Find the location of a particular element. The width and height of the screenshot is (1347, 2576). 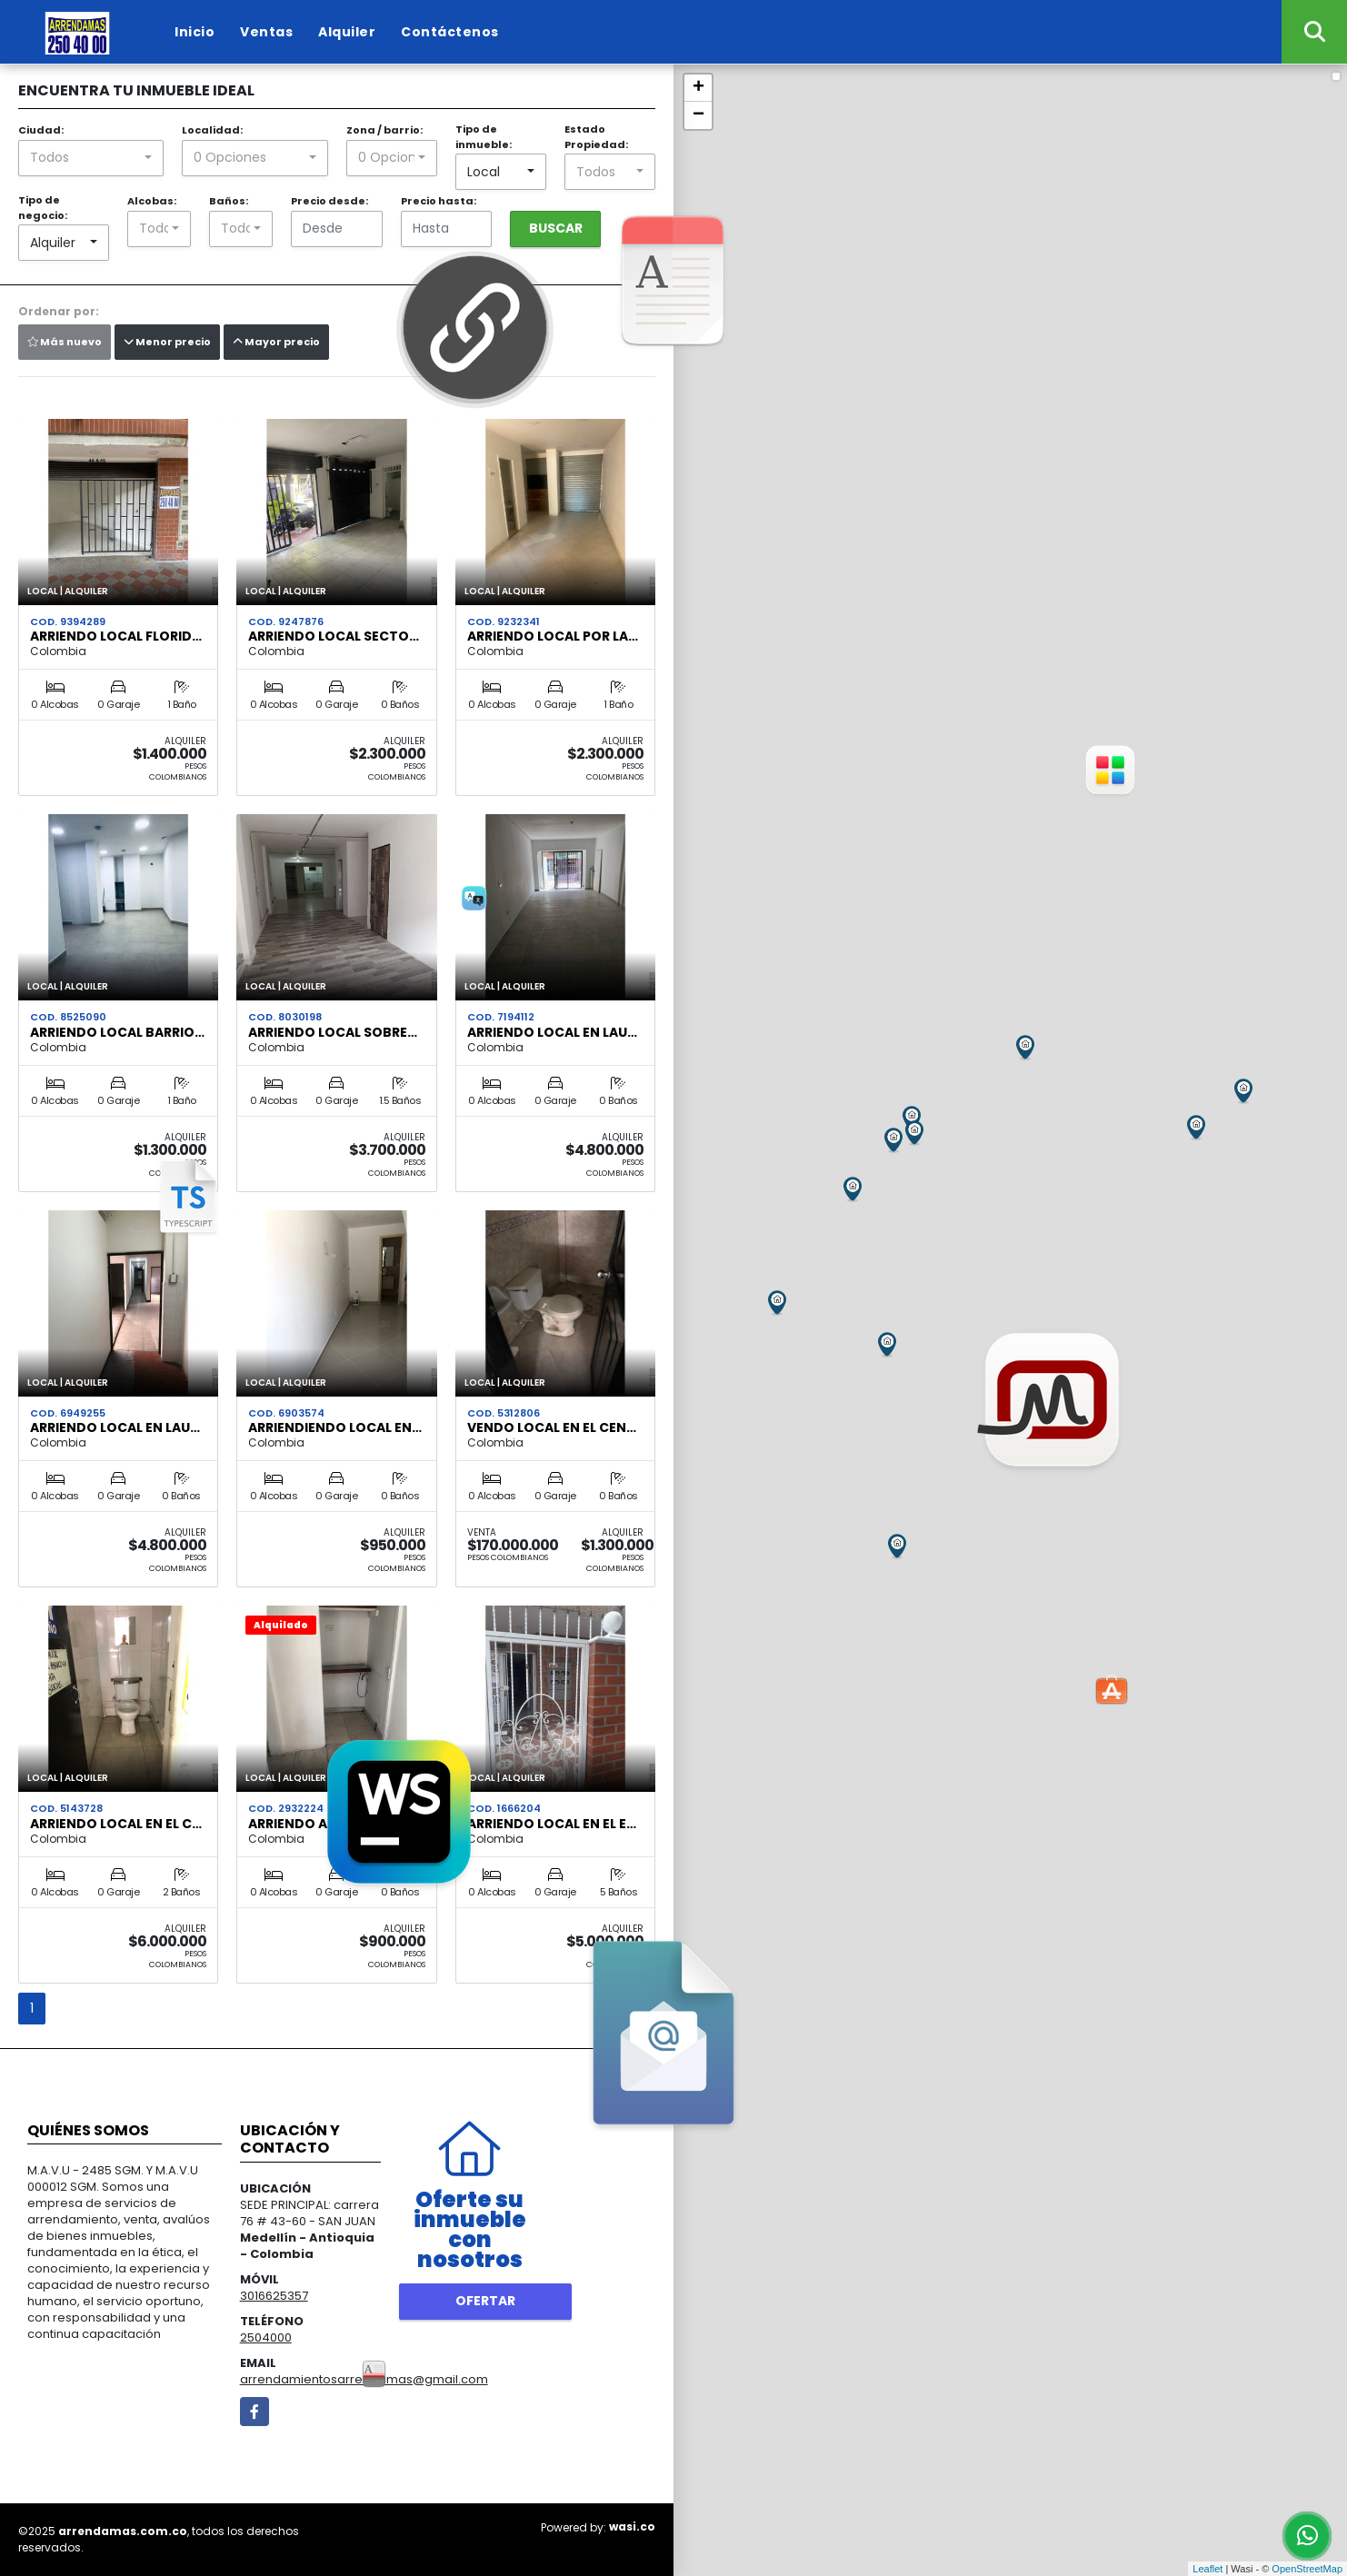

microsoft outlook email file is located at coordinates (664, 2033).